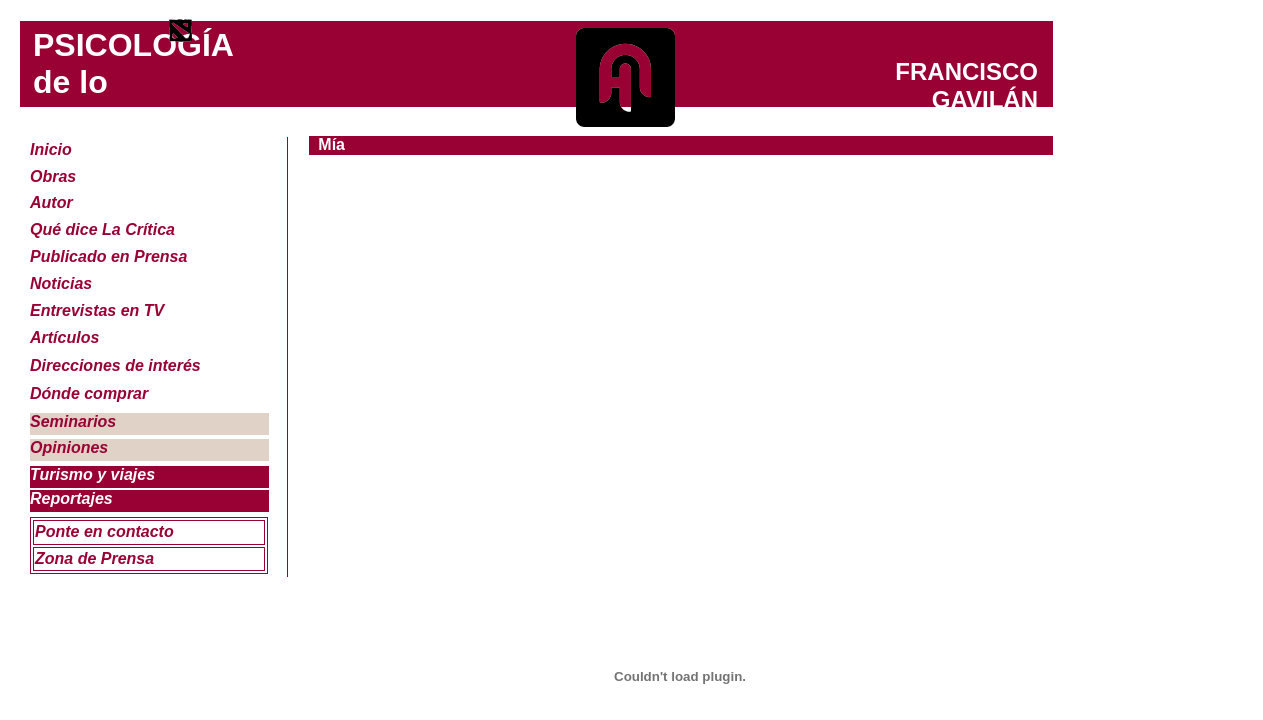 This screenshot has height=720, width=1263. Describe the element at coordinates (180, 30) in the screenshot. I see `launch Dota 2 game` at that location.